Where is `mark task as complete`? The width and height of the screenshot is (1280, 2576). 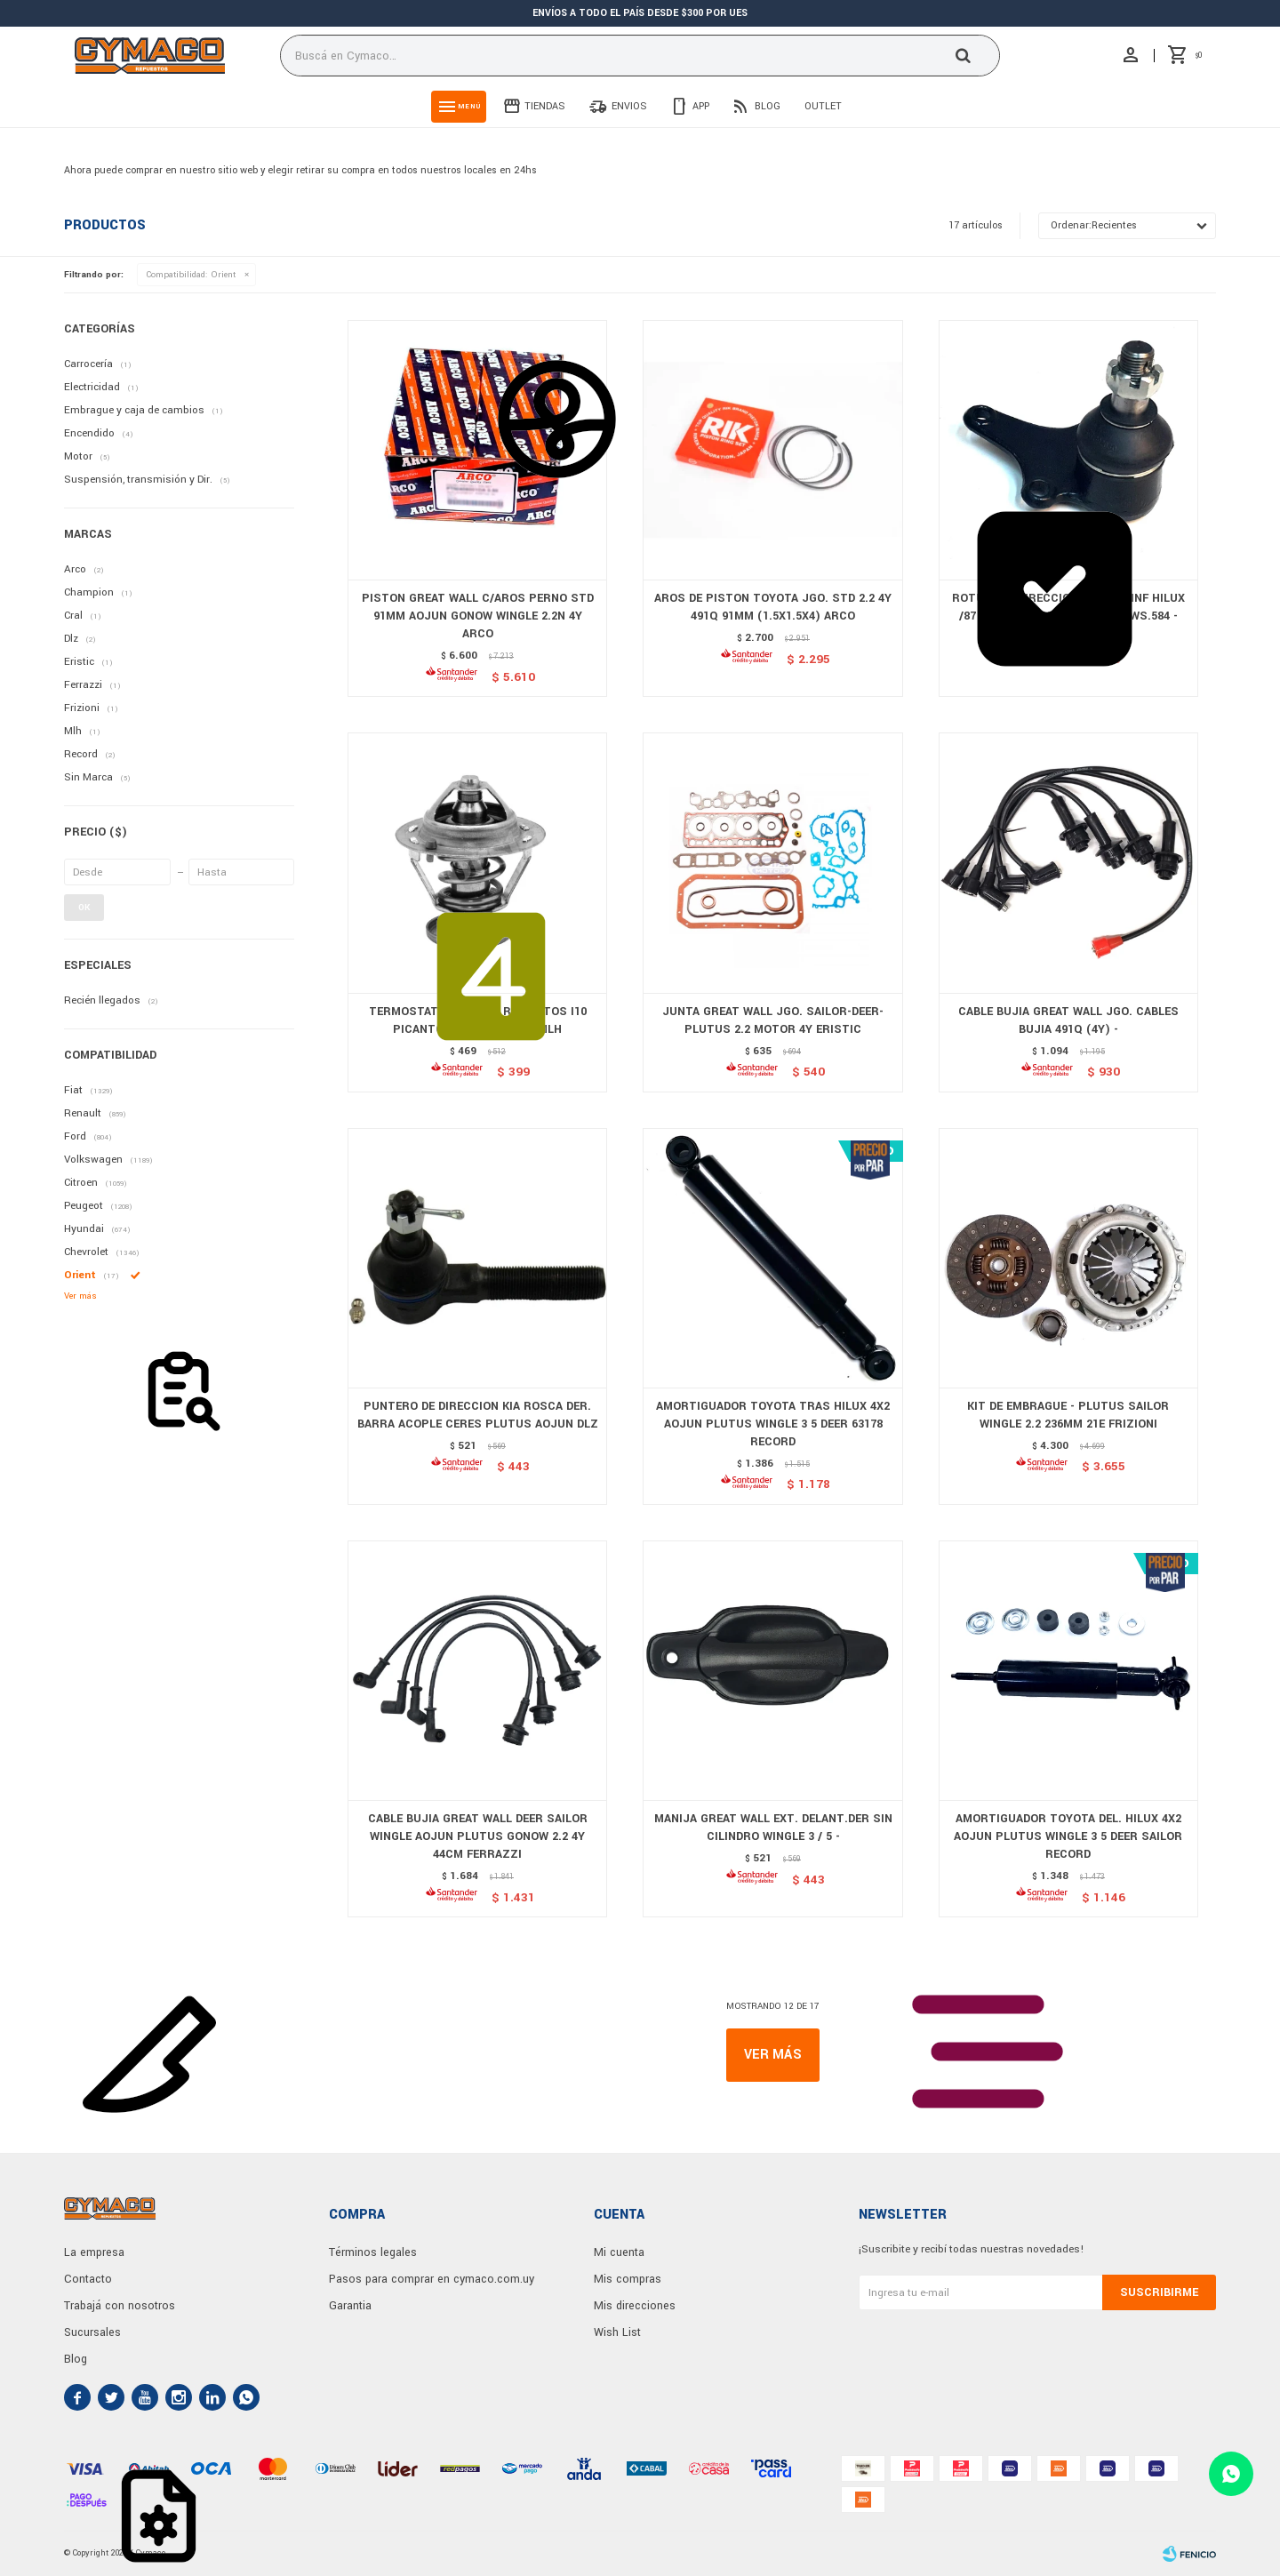
mark task as complete is located at coordinates (1054, 588).